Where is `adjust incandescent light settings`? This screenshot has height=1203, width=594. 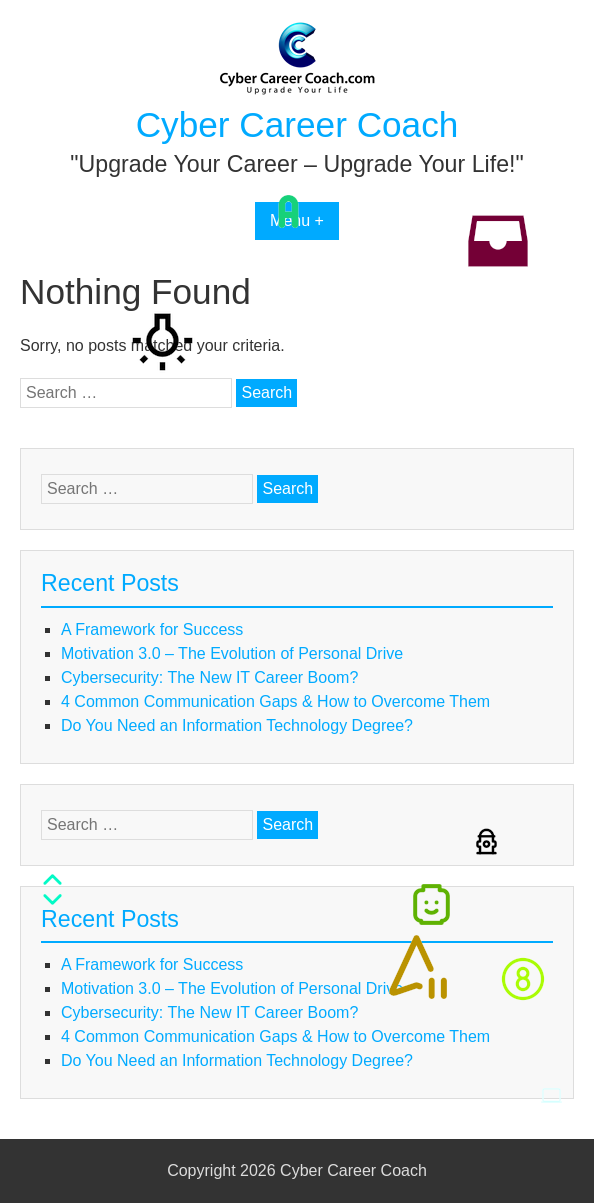 adjust incandescent light settings is located at coordinates (162, 340).